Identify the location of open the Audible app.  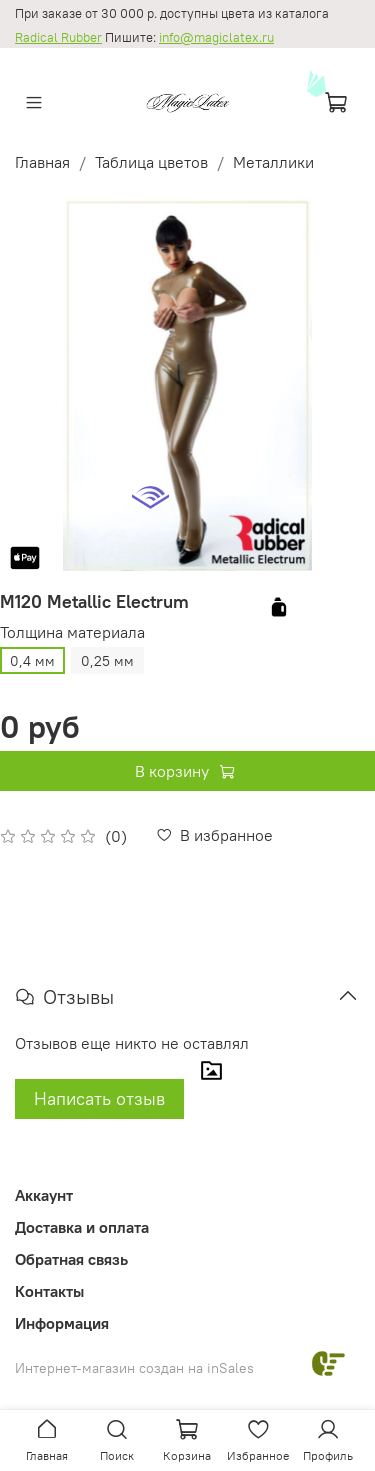
(150, 497).